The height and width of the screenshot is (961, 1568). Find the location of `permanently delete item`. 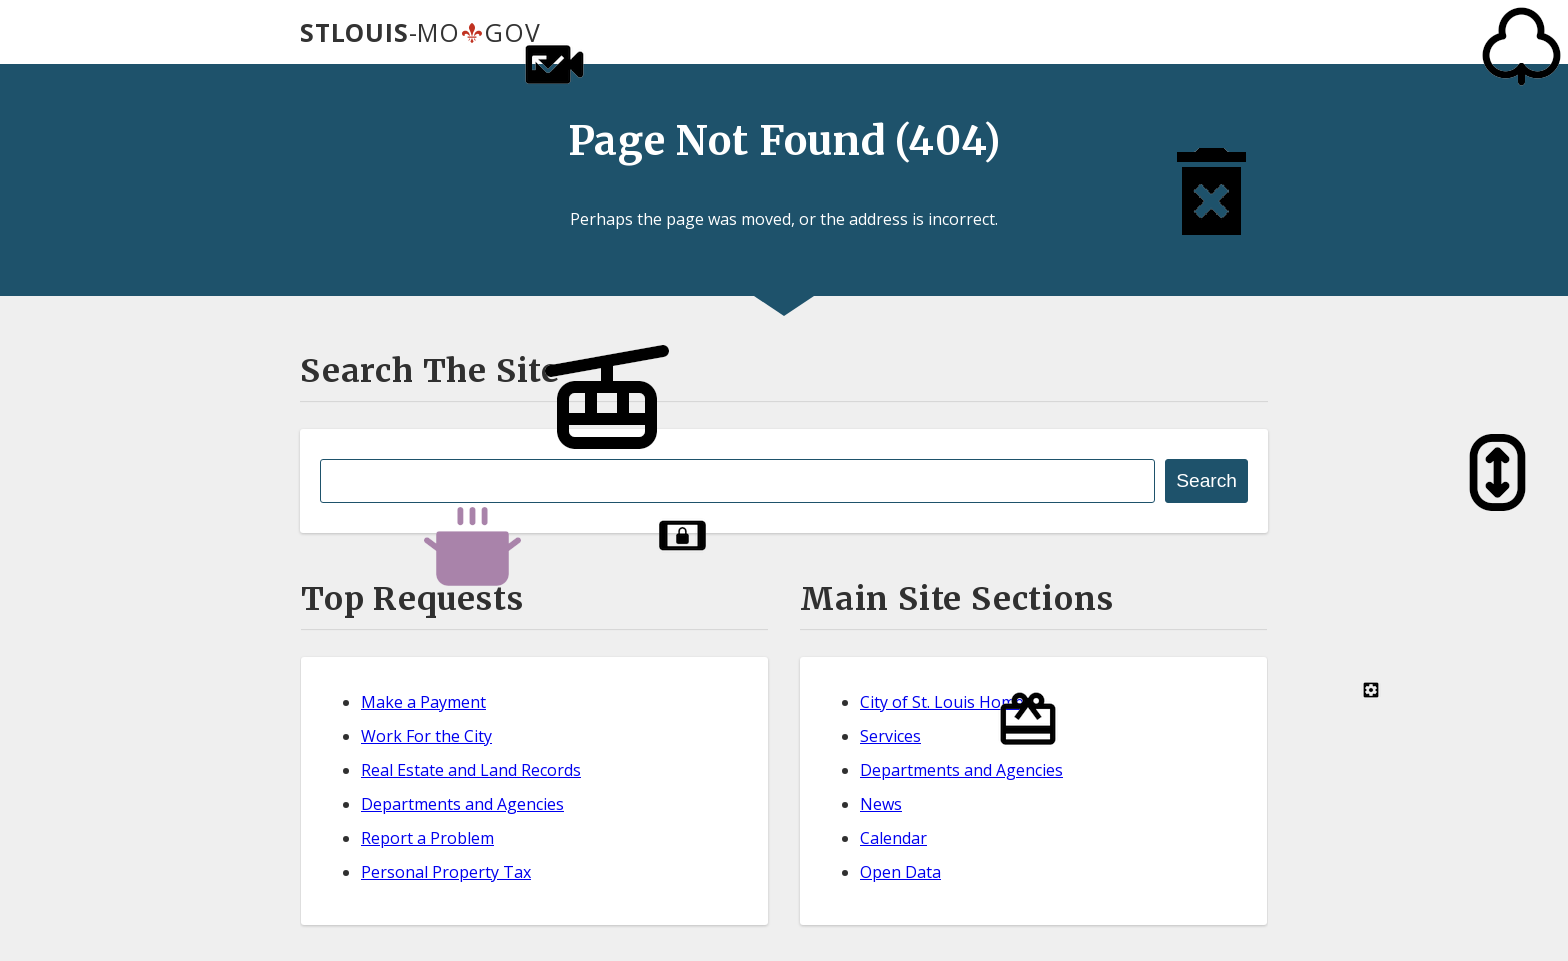

permanently delete item is located at coordinates (1211, 191).